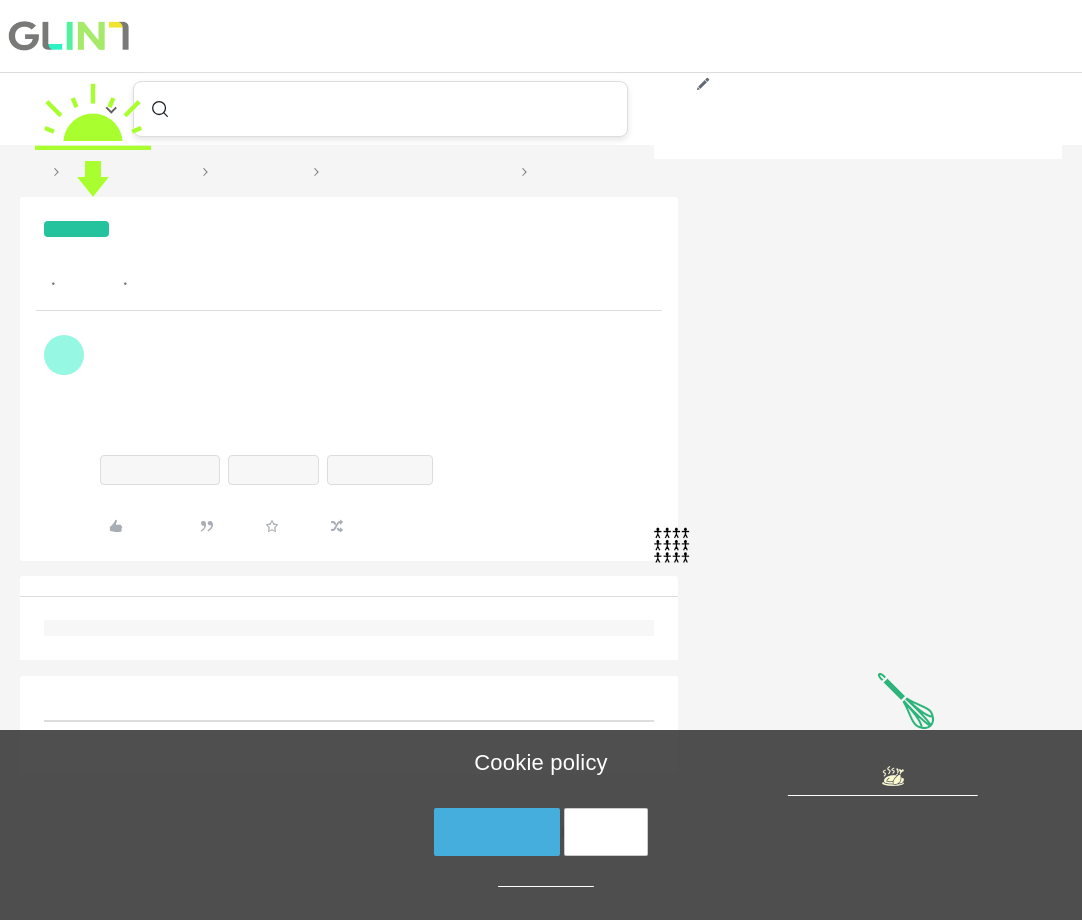  What do you see at coordinates (906, 701) in the screenshot?
I see `access cooking or baking tools` at bounding box center [906, 701].